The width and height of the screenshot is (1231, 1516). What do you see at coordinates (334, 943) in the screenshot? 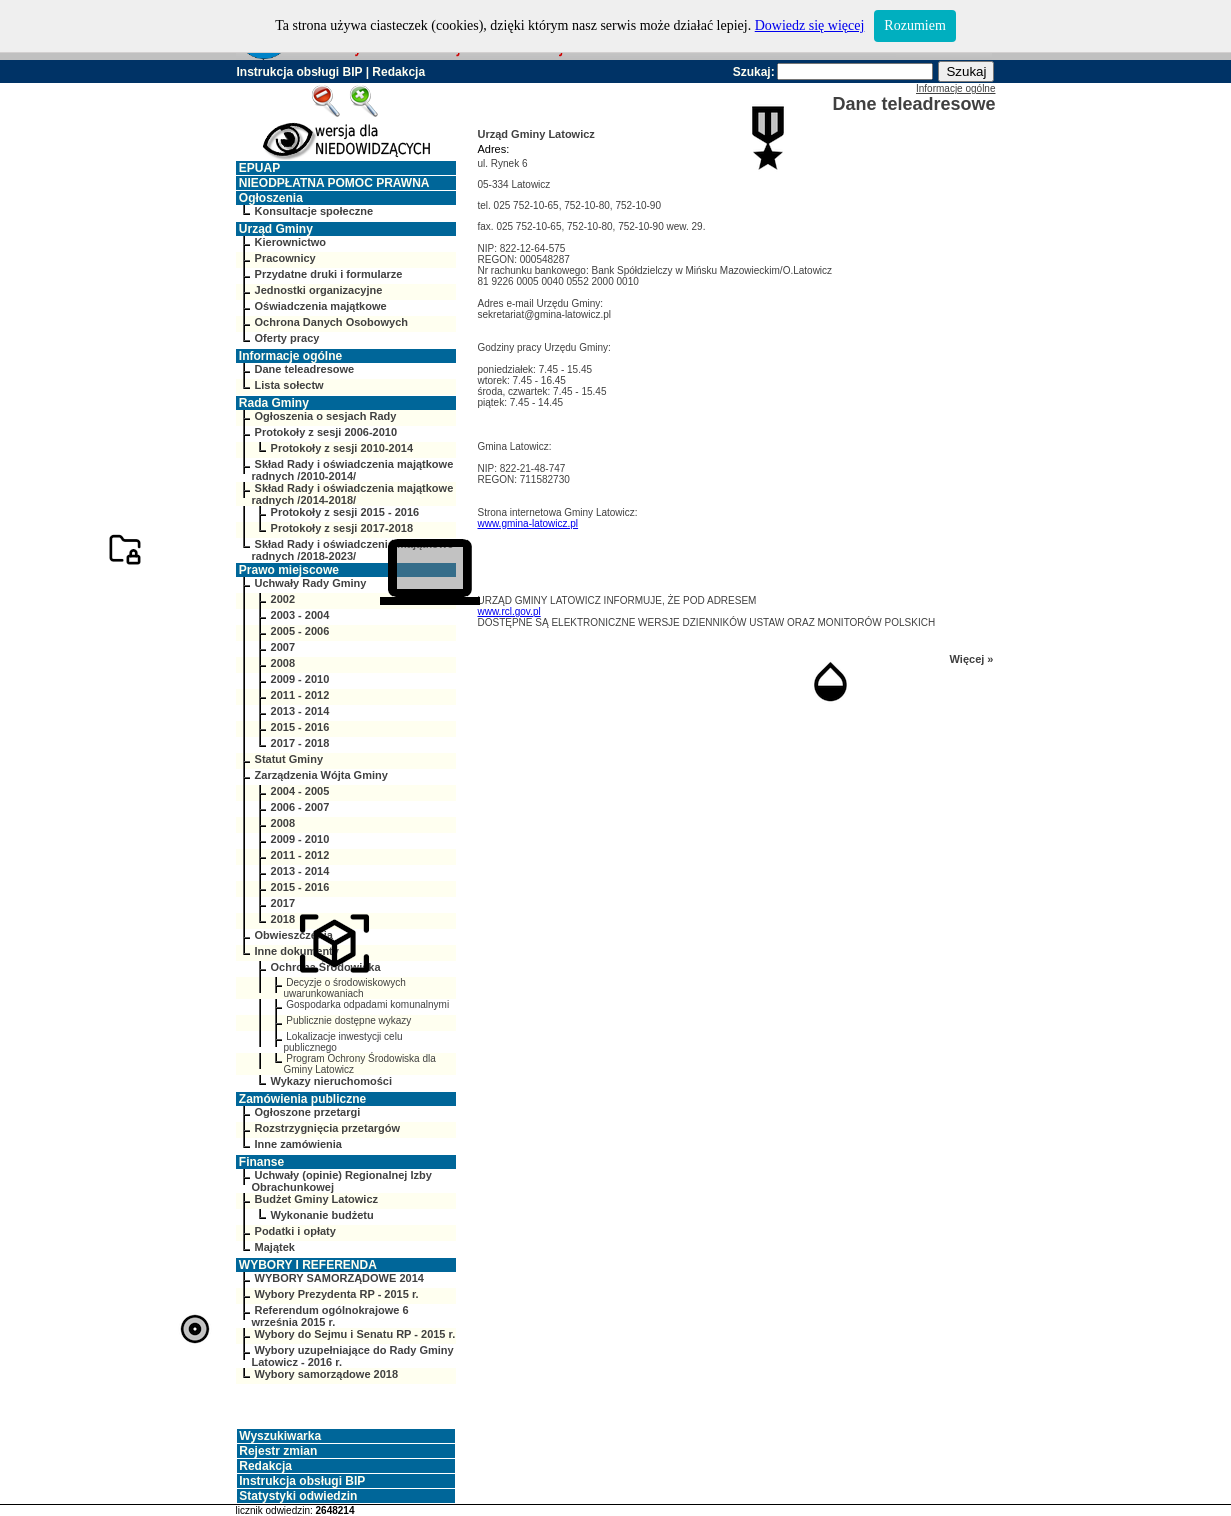
I see `scan or capture a 3D object` at bounding box center [334, 943].